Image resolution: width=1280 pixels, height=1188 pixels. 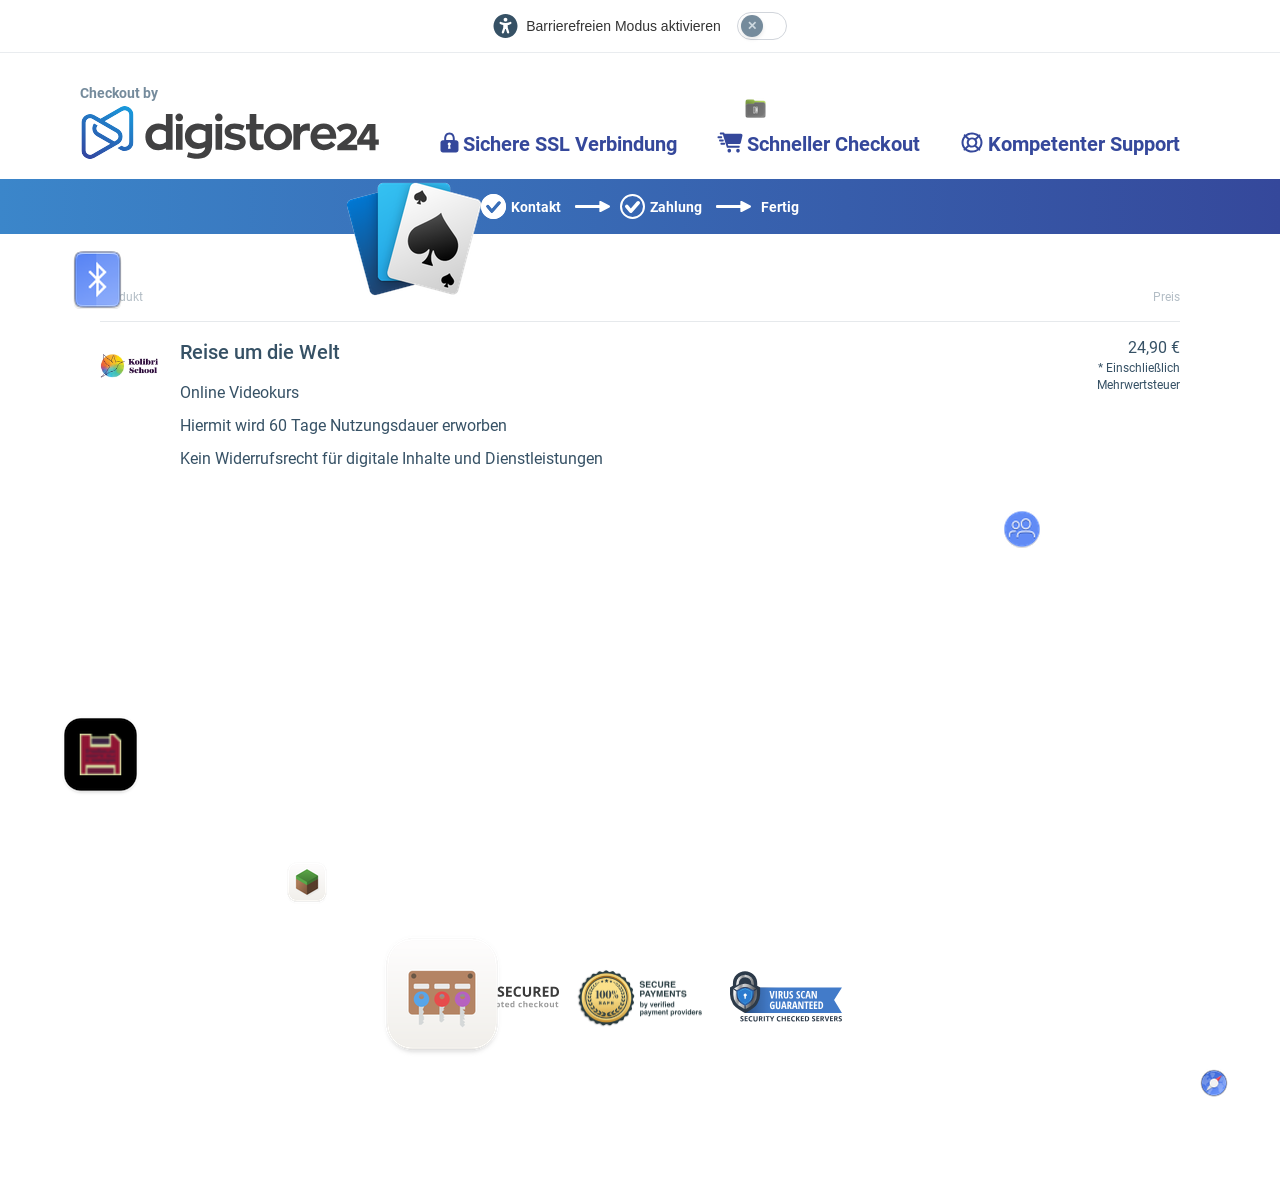 I want to click on launch minecraft, so click(x=307, y=882).